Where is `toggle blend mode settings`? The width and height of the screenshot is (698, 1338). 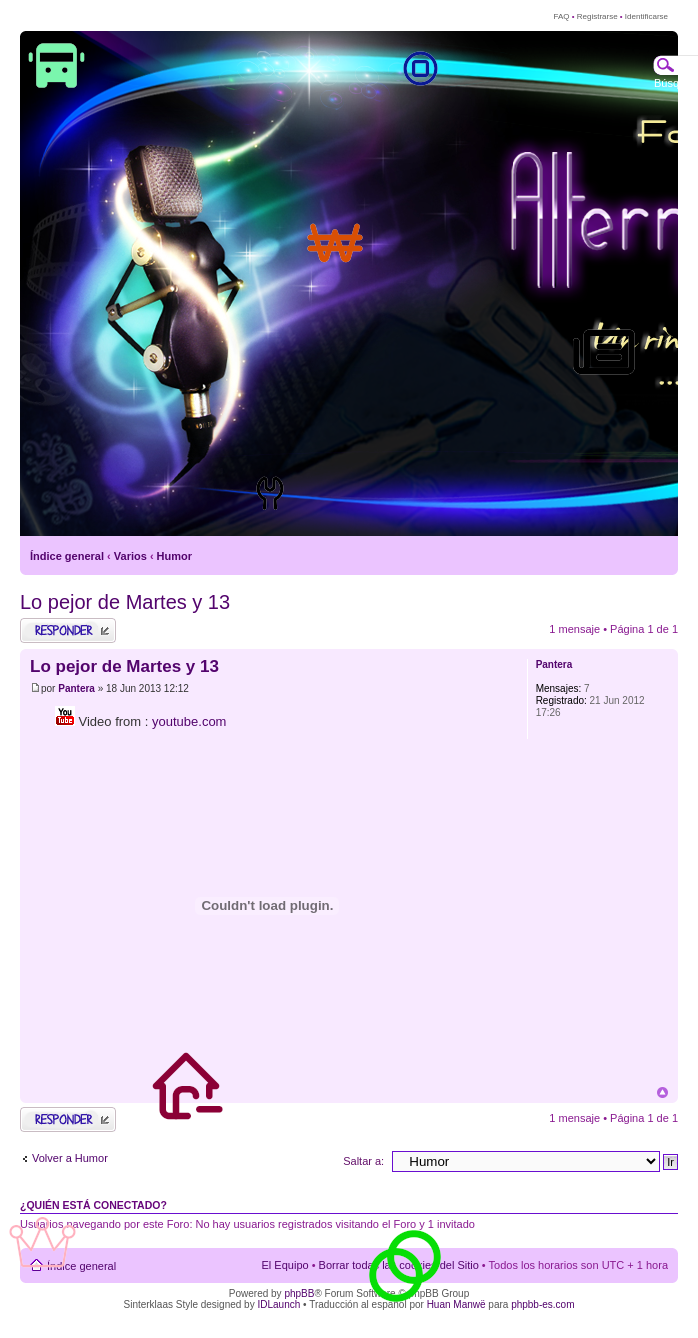 toggle blend mode settings is located at coordinates (405, 1266).